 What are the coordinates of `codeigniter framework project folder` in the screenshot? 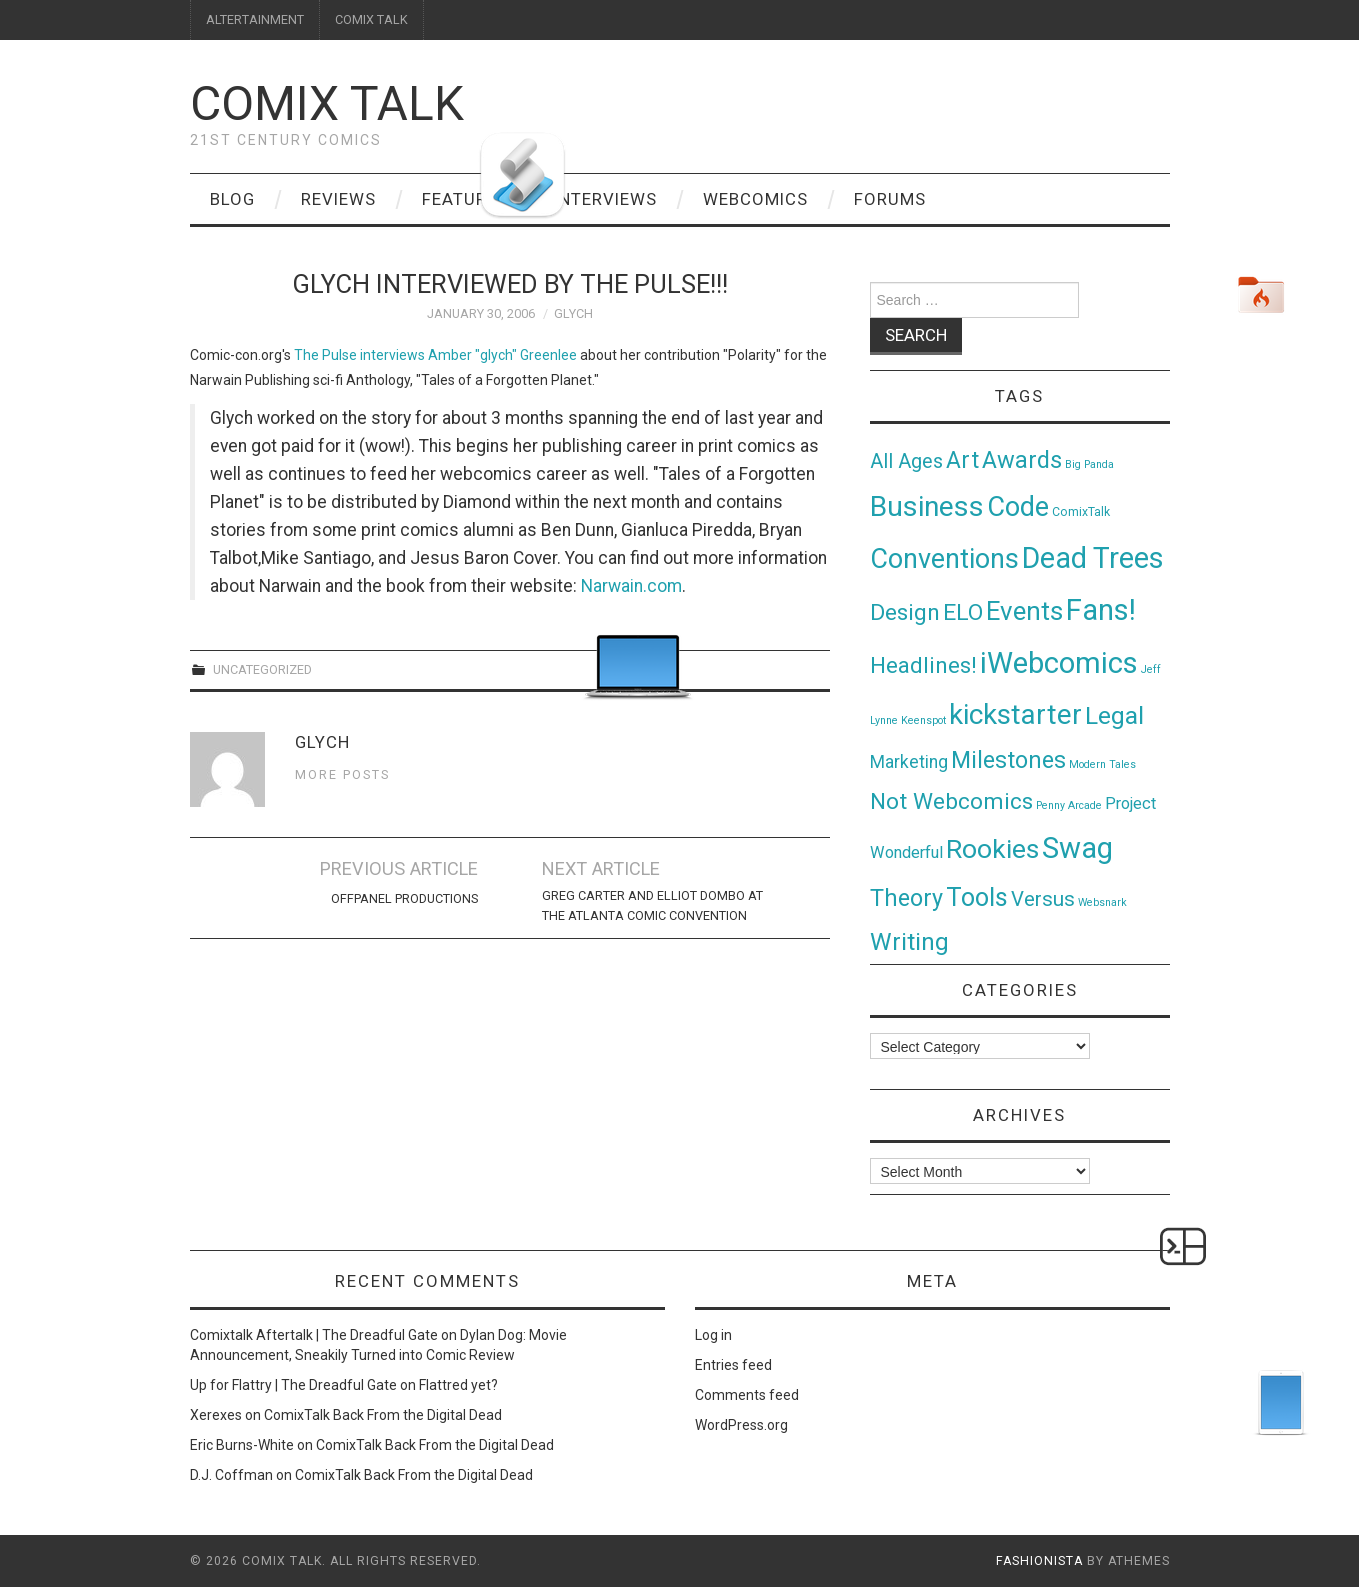 It's located at (1261, 296).